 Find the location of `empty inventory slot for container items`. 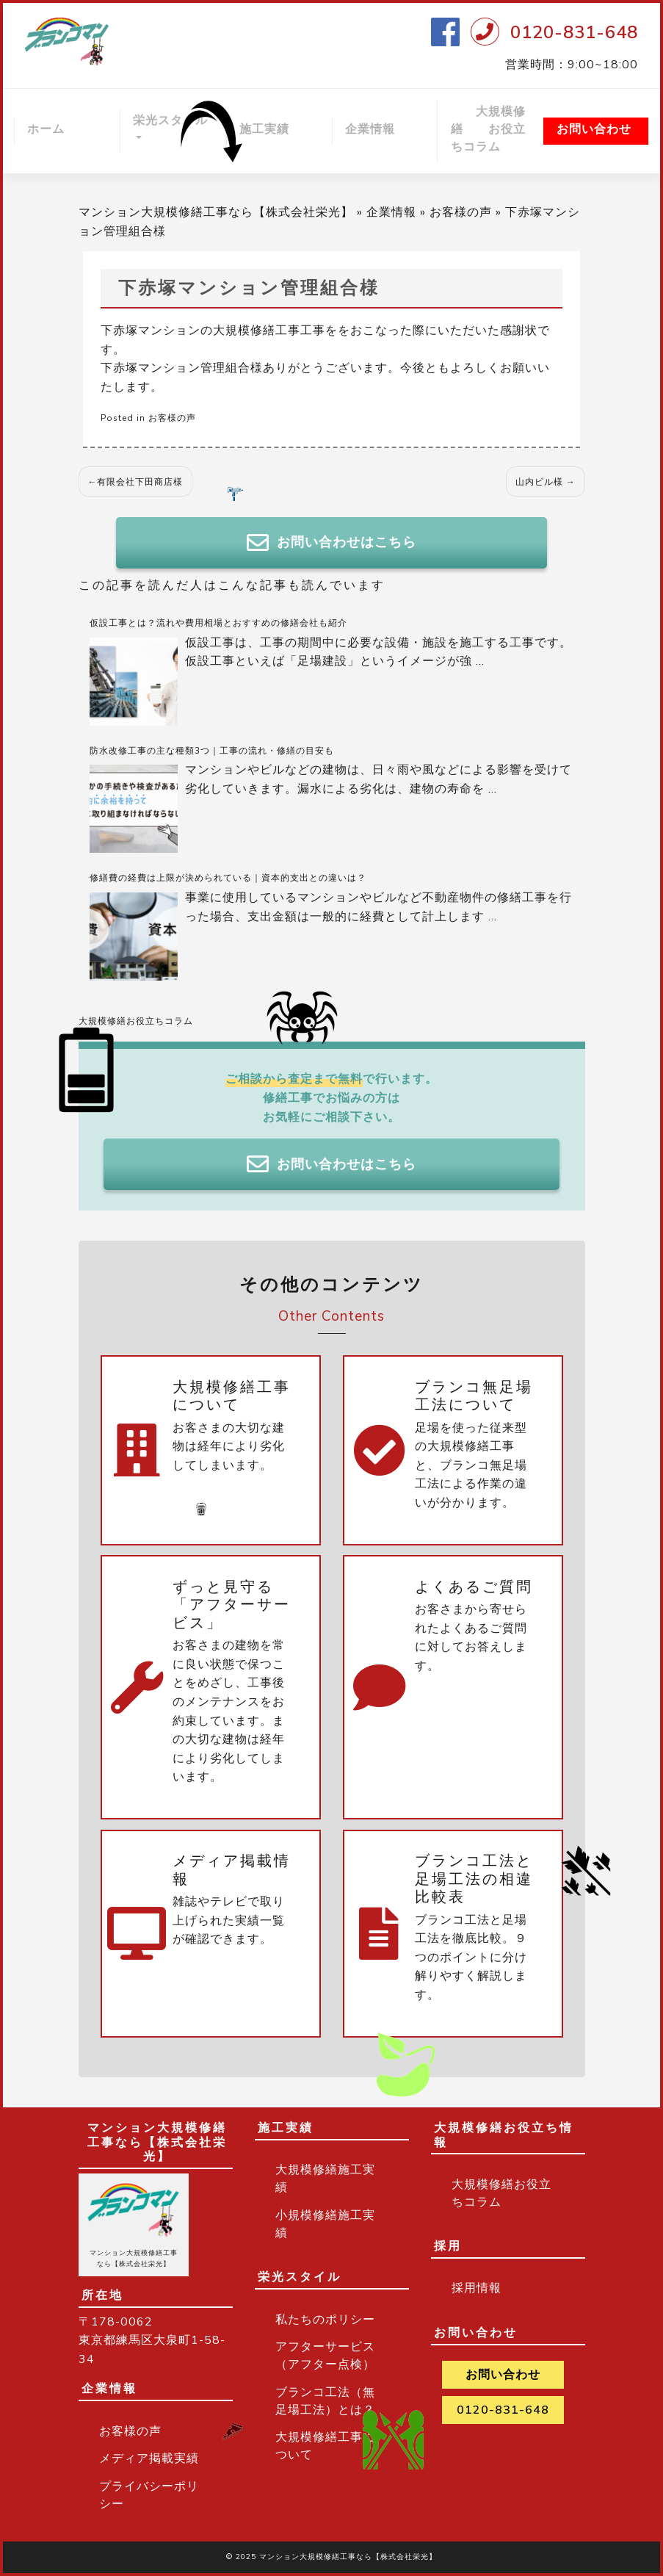

empty inventory slot for container items is located at coordinates (201, 1509).